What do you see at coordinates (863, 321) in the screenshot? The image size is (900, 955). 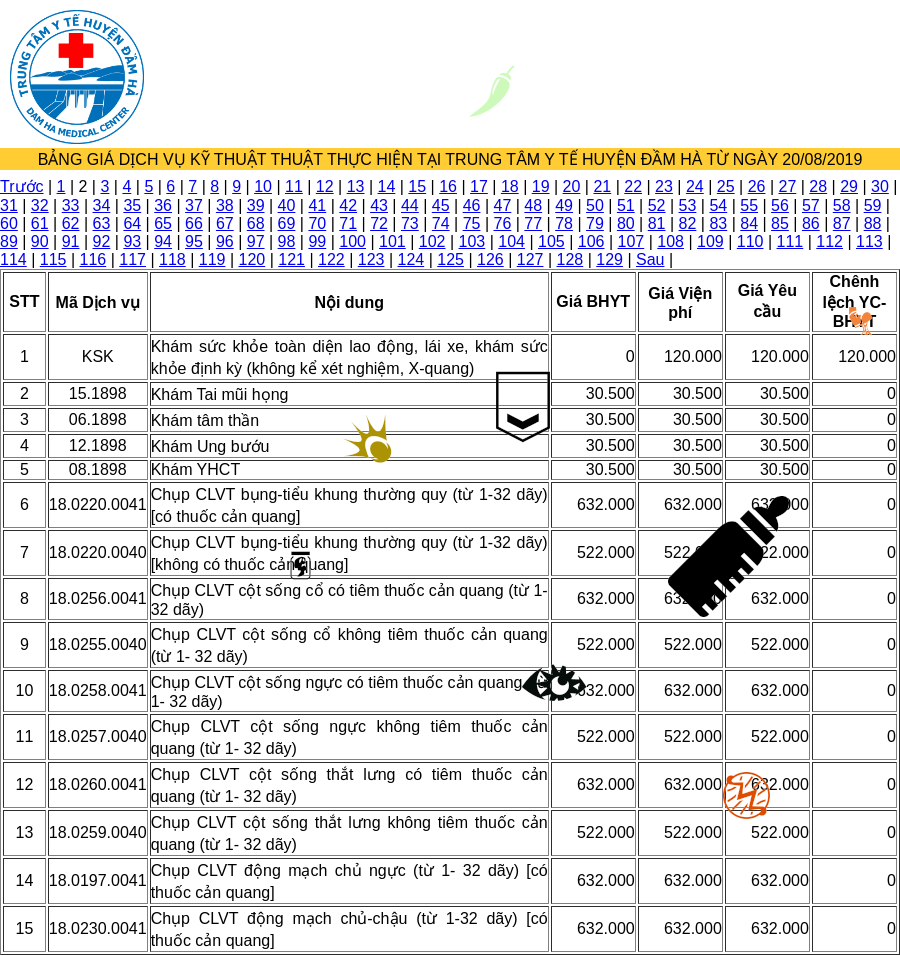 I see `indicates a sticky or slowed movement status effect` at bounding box center [863, 321].